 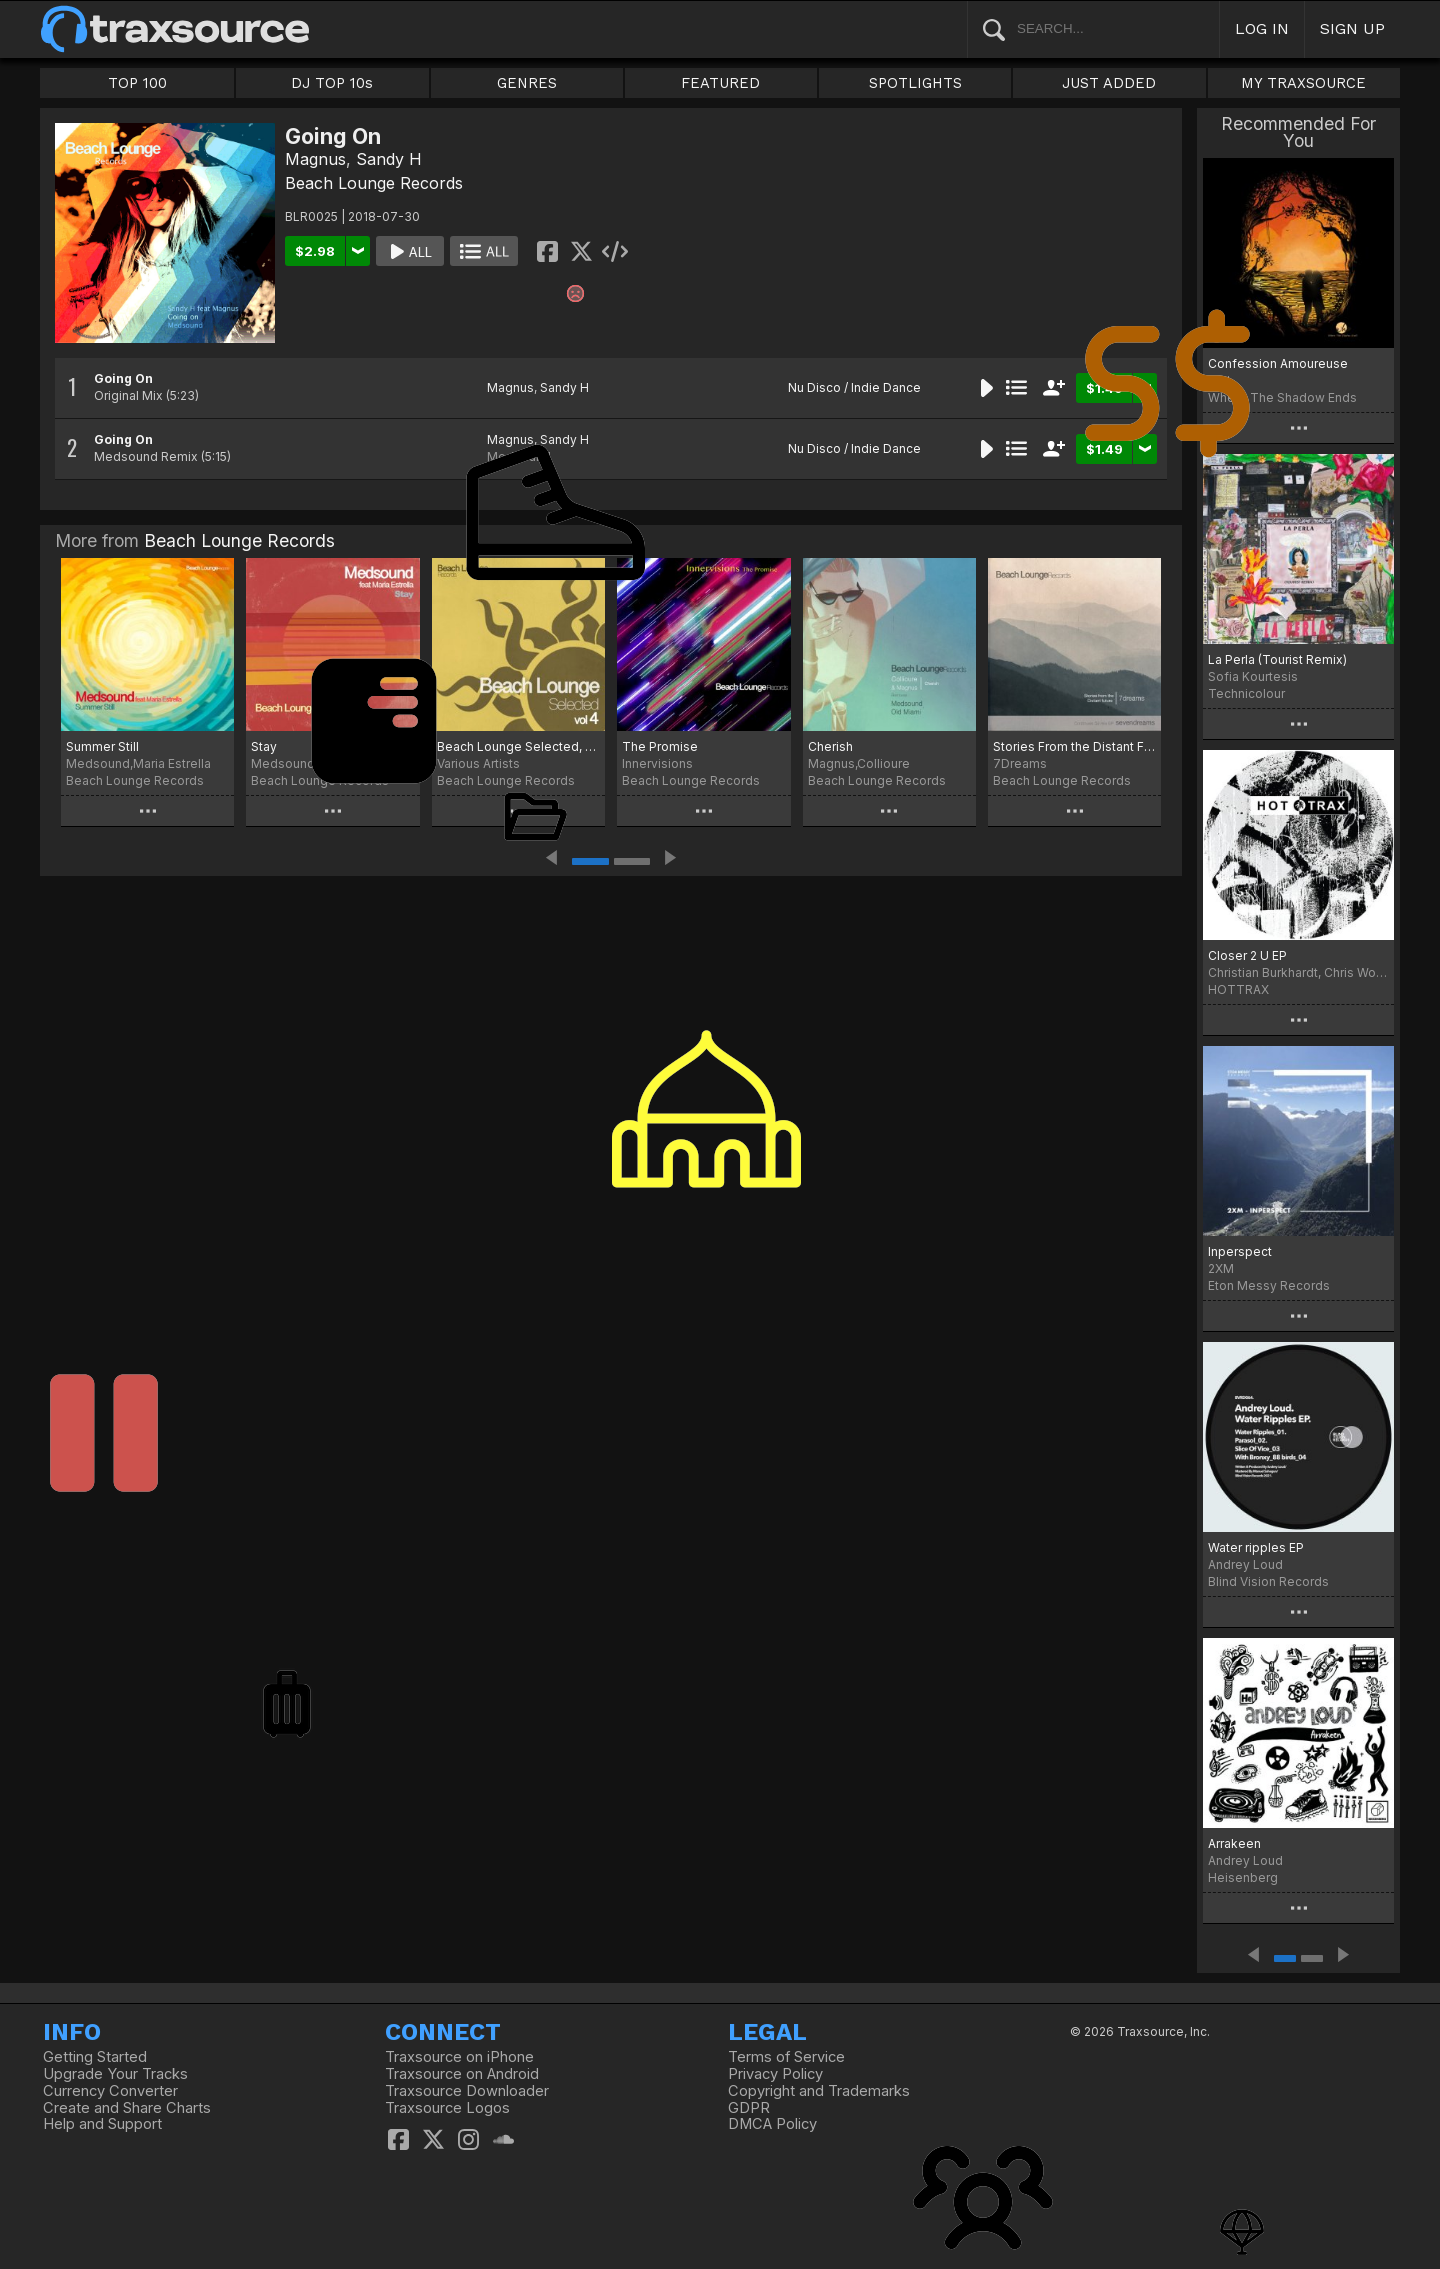 What do you see at coordinates (983, 2193) in the screenshot?
I see `view group members or team` at bounding box center [983, 2193].